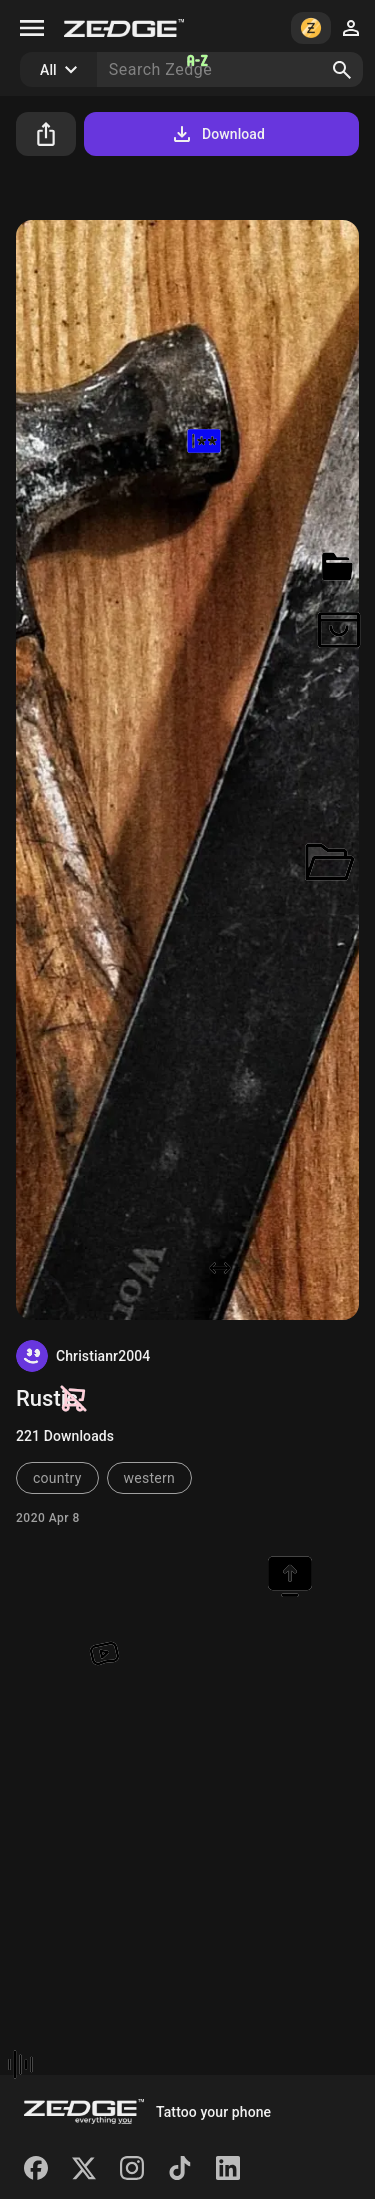 The width and height of the screenshot is (375, 2199). What do you see at coordinates (328, 861) in the screenshot?
I see `access folder contents` at bounding box center [328, 861].